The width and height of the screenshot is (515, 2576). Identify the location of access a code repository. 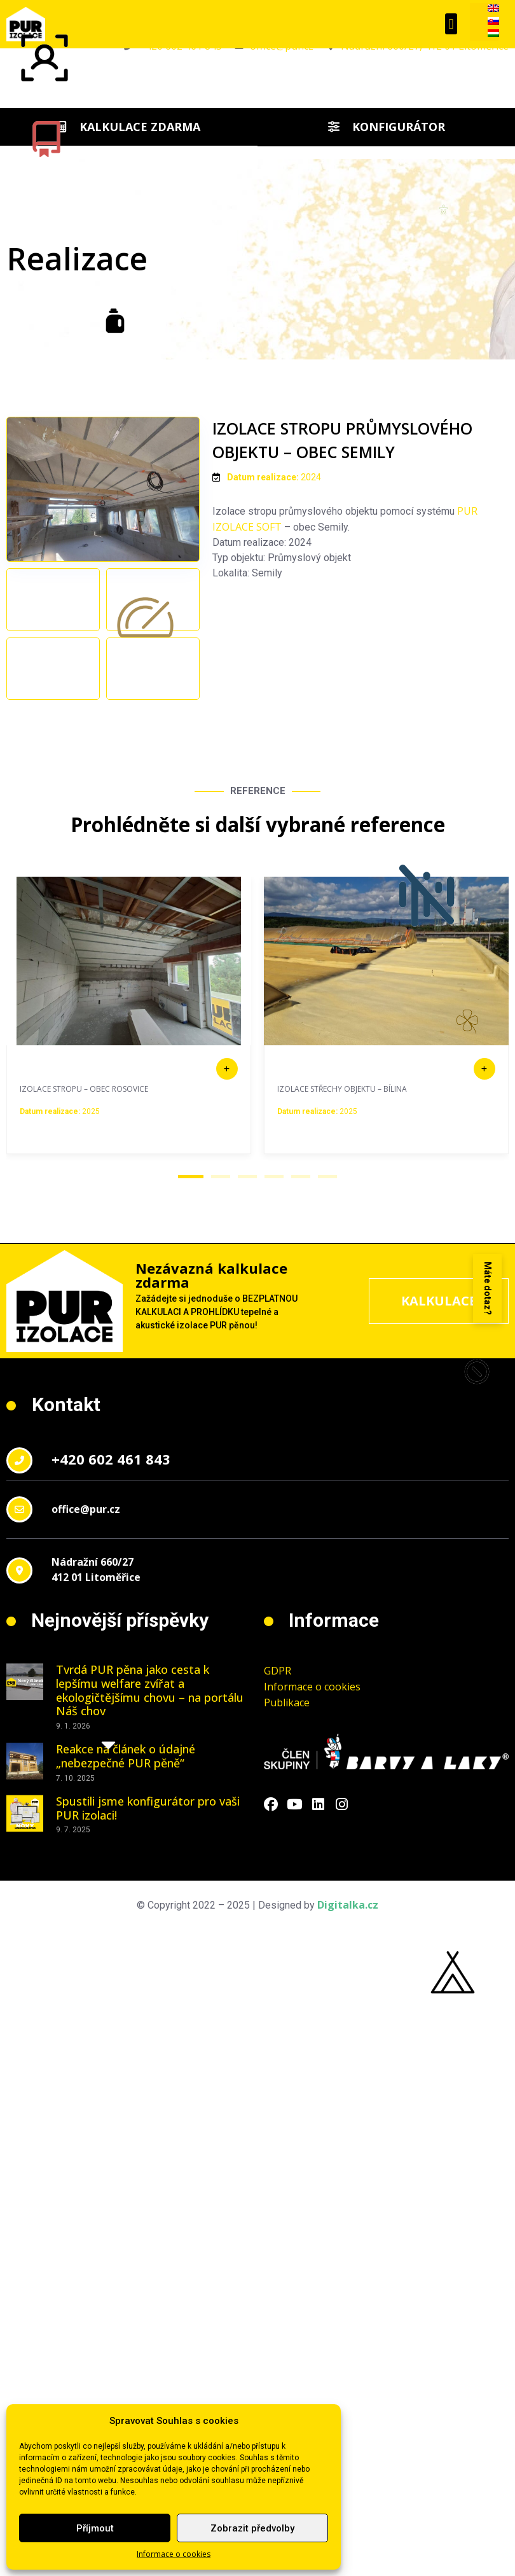
(46, 139).